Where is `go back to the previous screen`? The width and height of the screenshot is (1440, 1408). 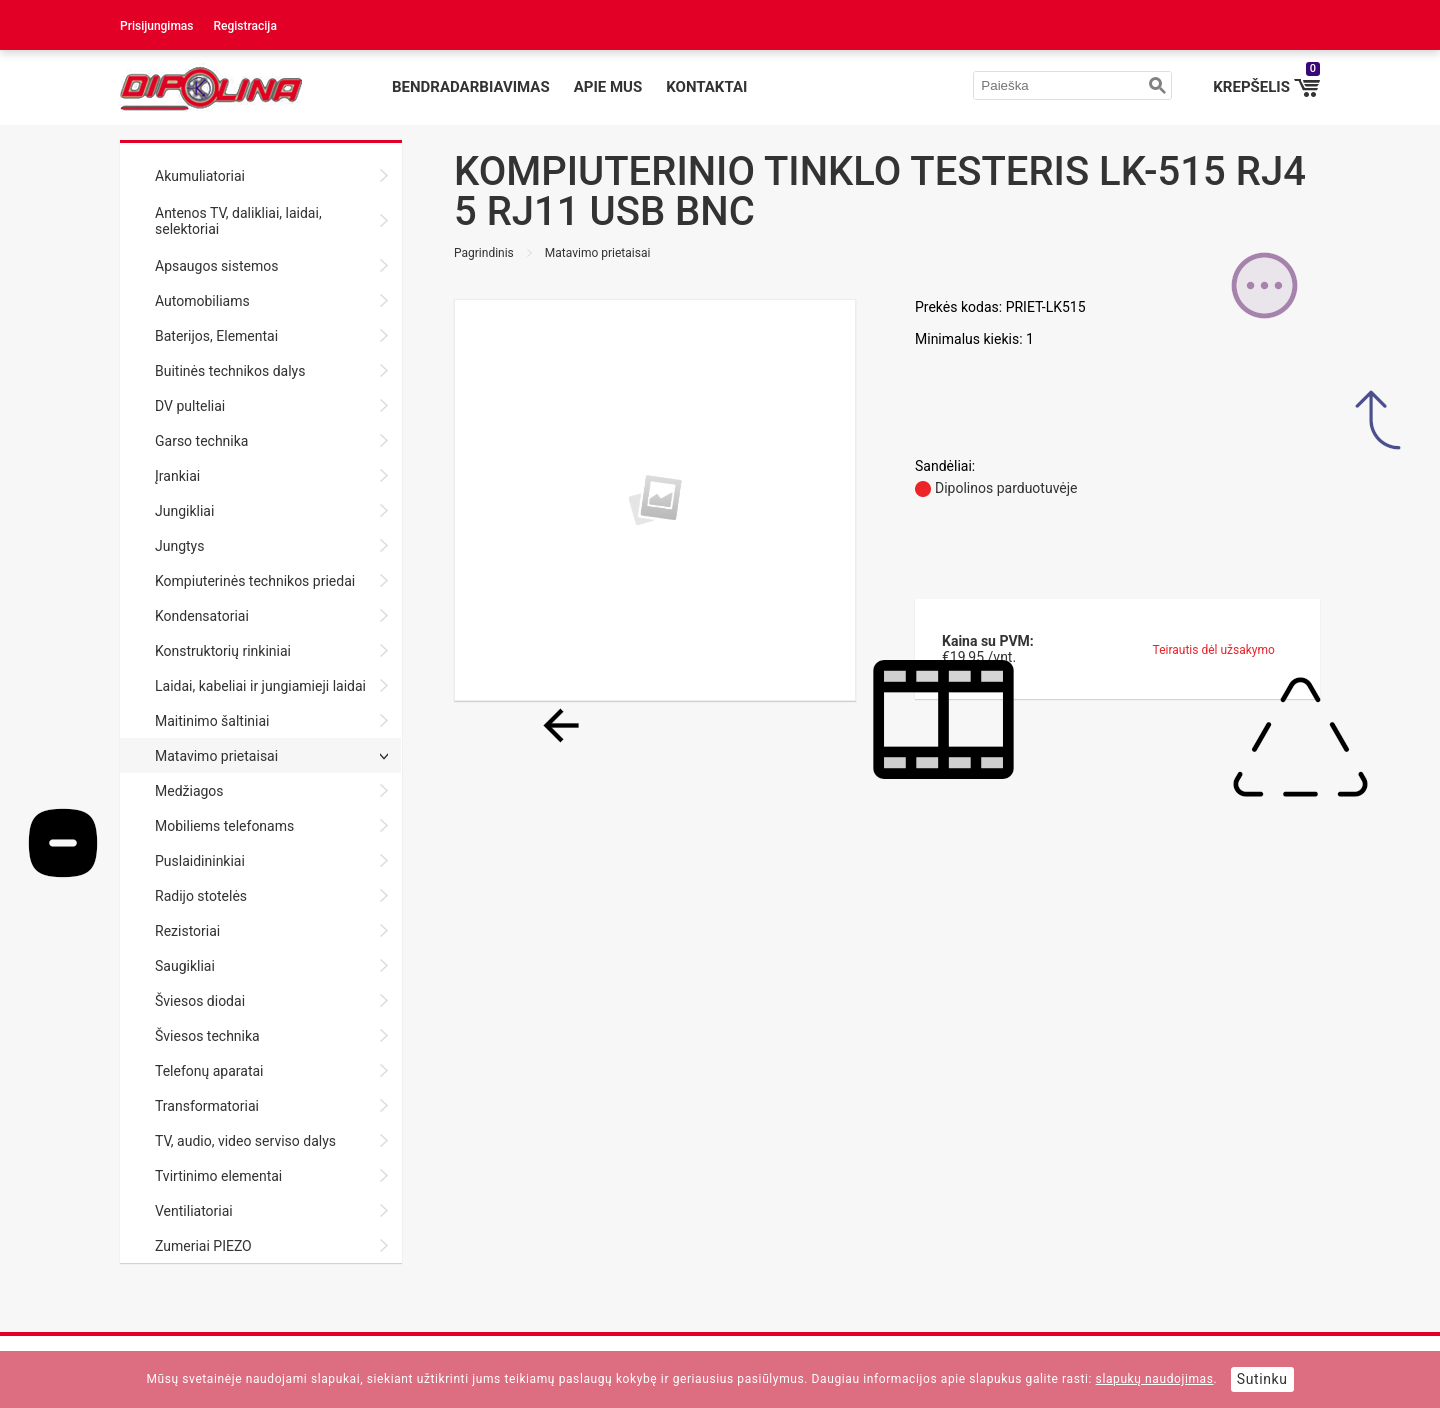 go back to the previous screen is located at coordinates (561, 725).